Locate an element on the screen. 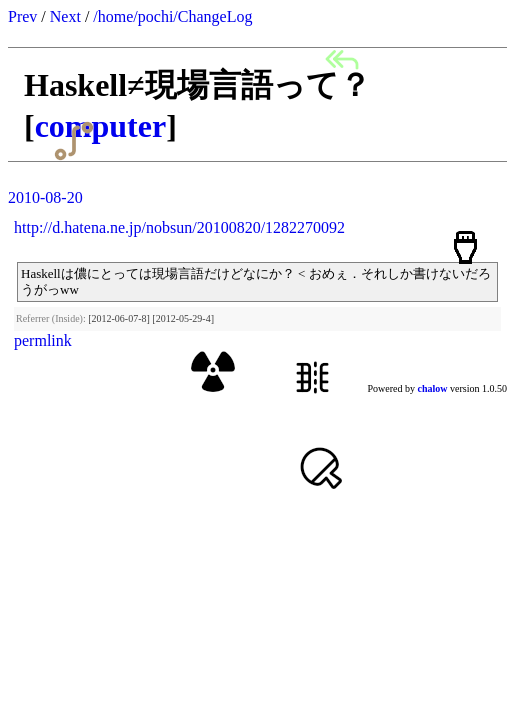  view route between two points is located at coordinates (74, 141).